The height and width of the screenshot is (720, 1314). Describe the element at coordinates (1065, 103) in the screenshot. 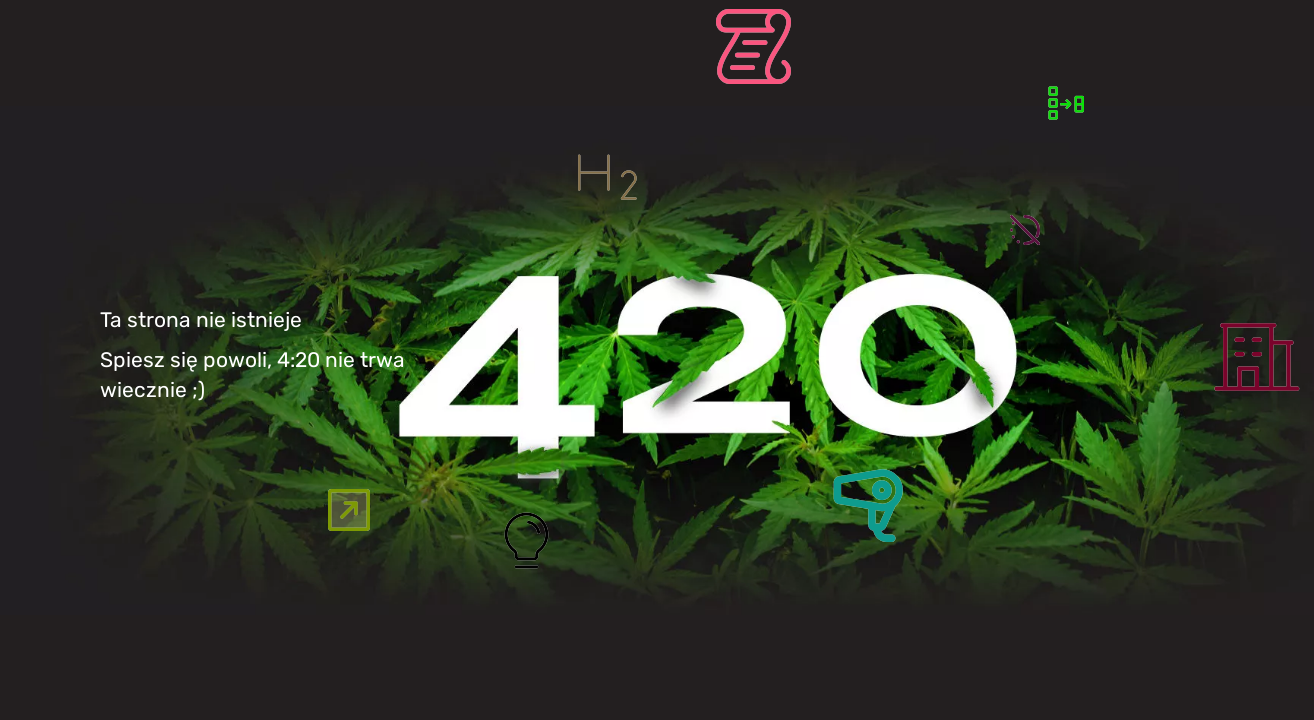

I see `combine or merge multiple items into one` at that location.